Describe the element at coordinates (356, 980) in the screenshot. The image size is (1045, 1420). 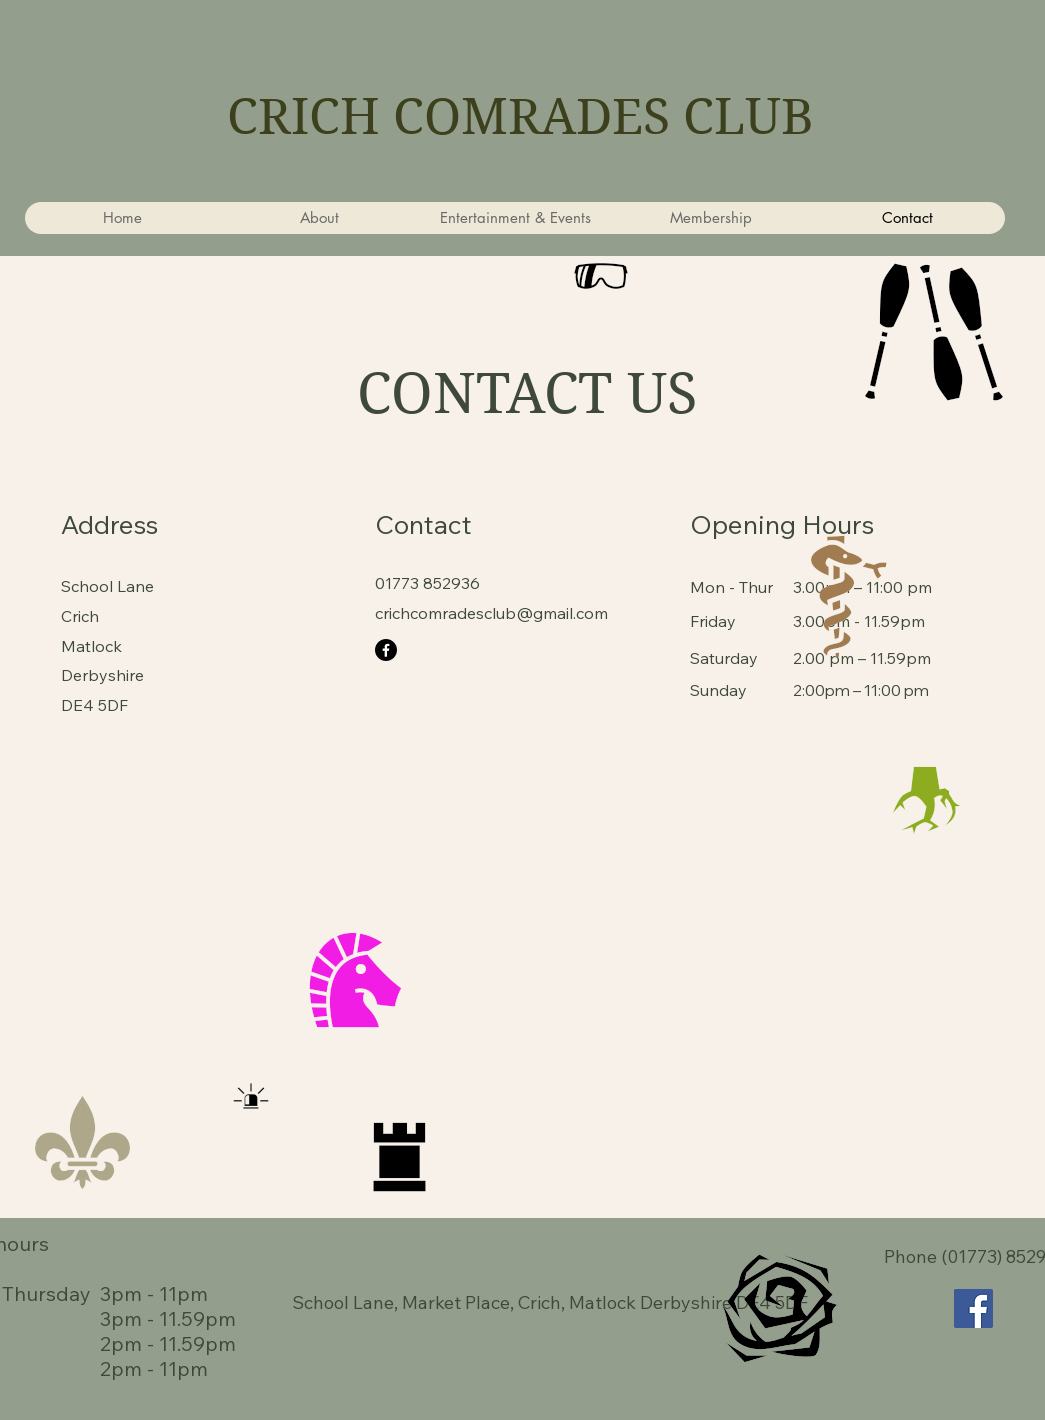
I see `select the knight piece in a chess game` at that location.